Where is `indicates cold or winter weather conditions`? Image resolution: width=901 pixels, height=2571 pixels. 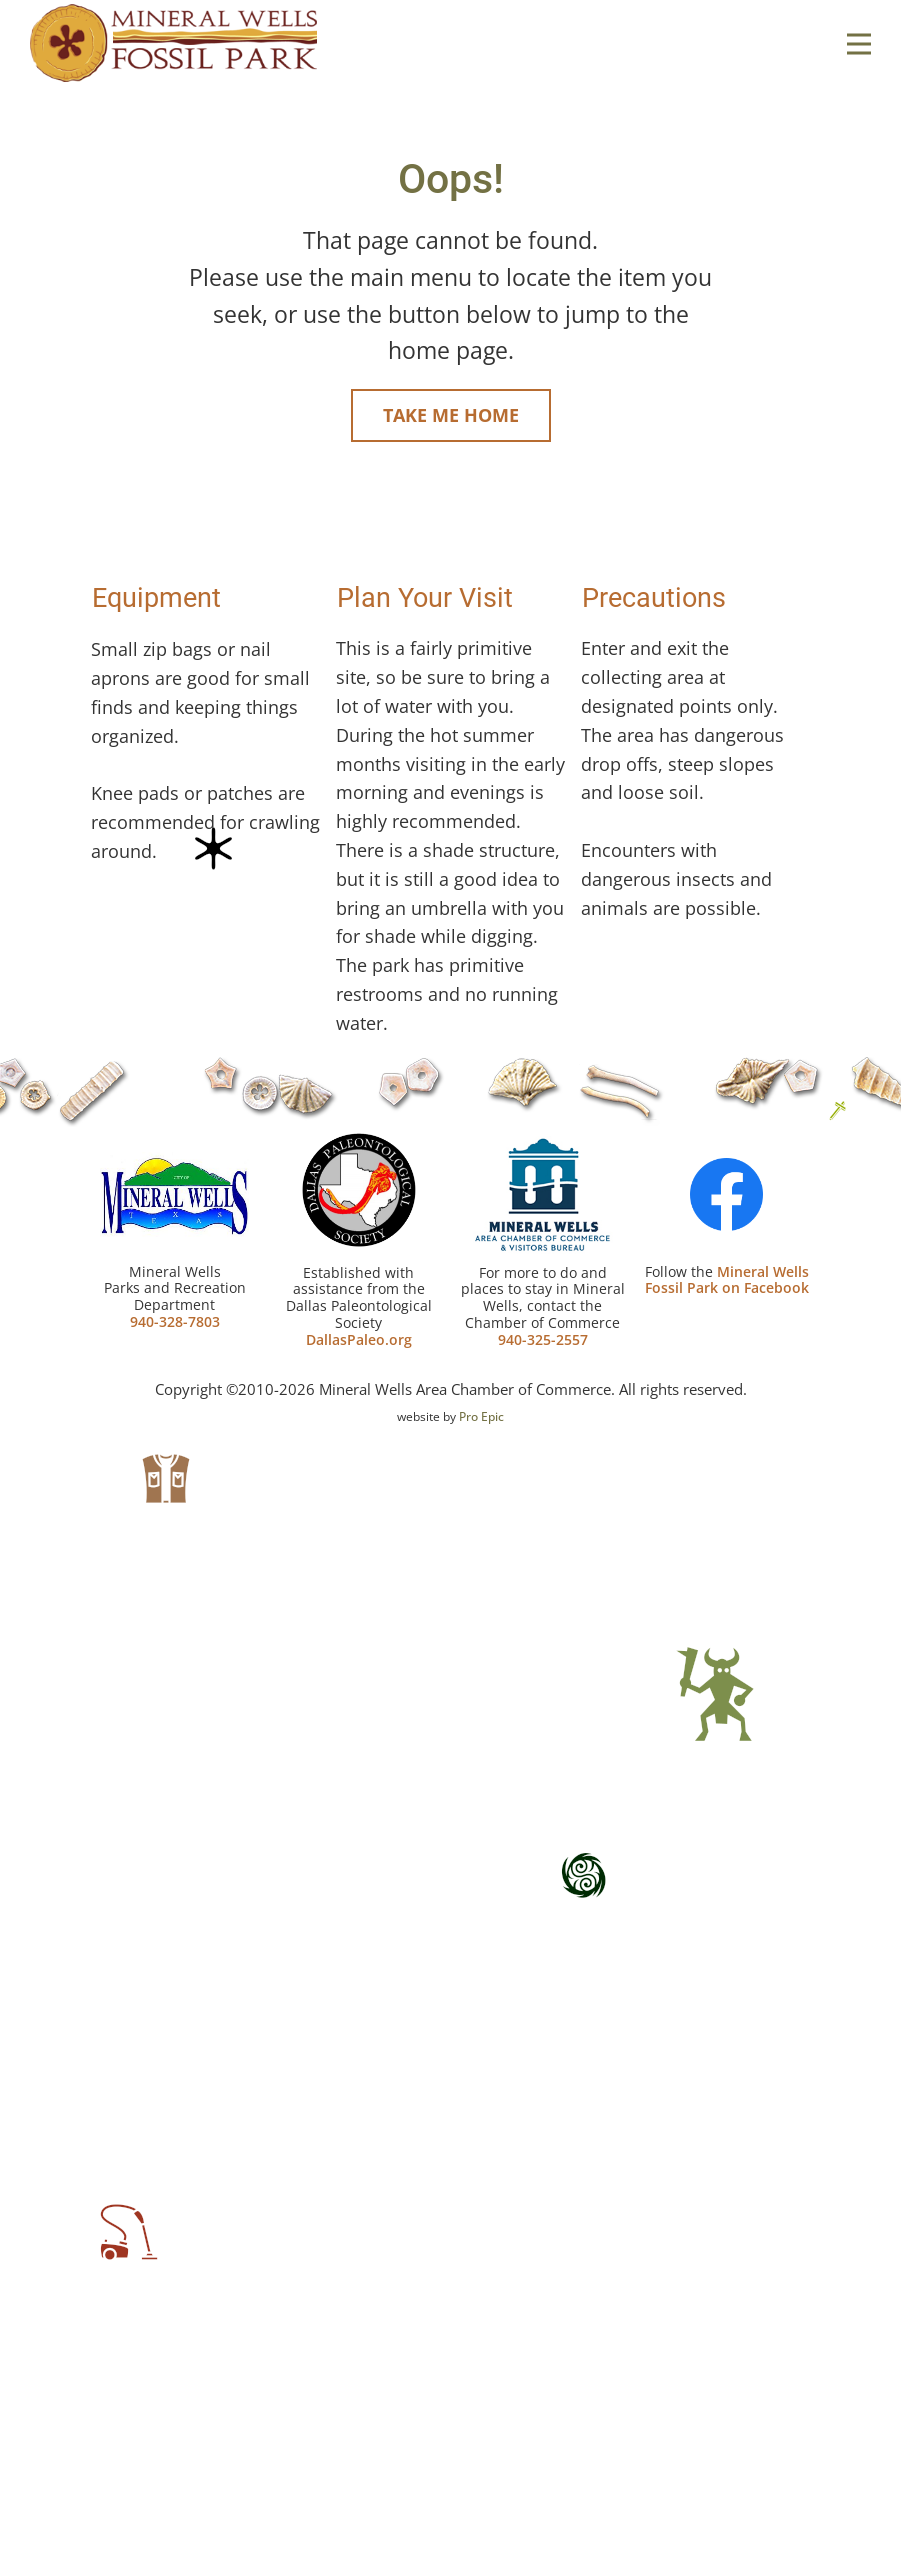 indicates cold or winter weather conditions is located at coordinates (213, 848).